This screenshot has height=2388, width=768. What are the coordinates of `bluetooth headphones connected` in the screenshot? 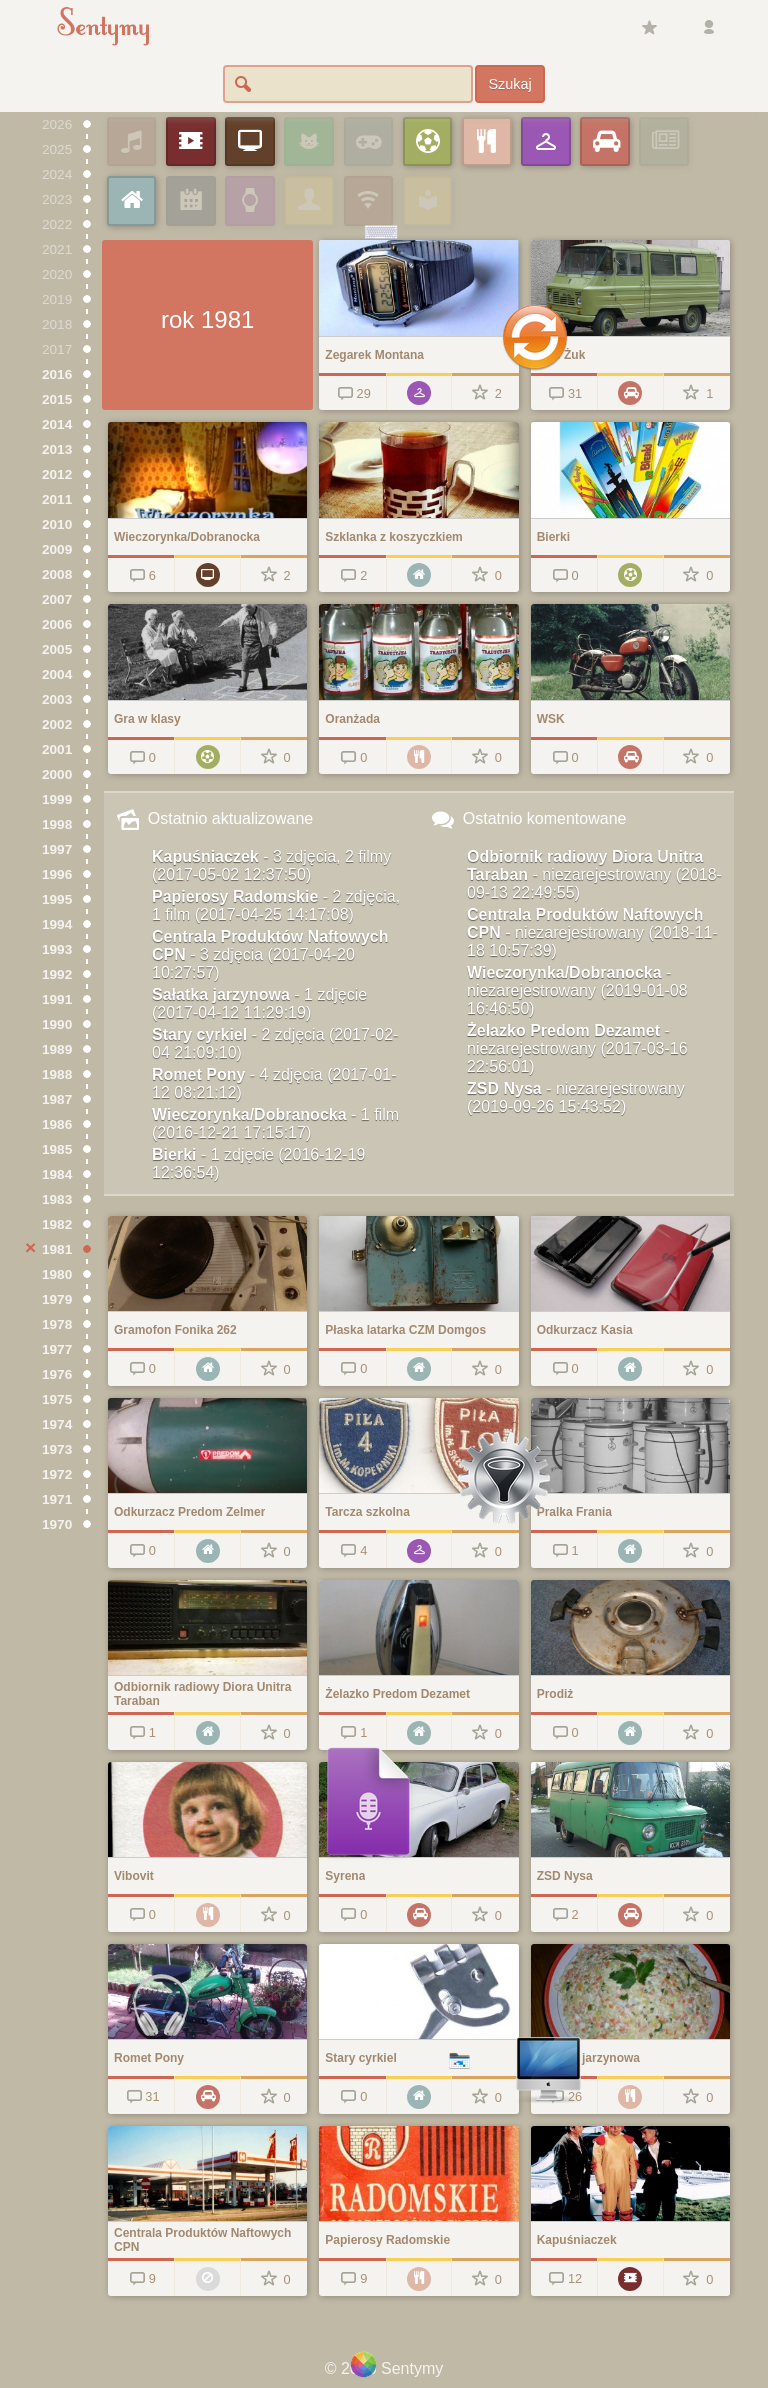 It's located at (161, 2005).